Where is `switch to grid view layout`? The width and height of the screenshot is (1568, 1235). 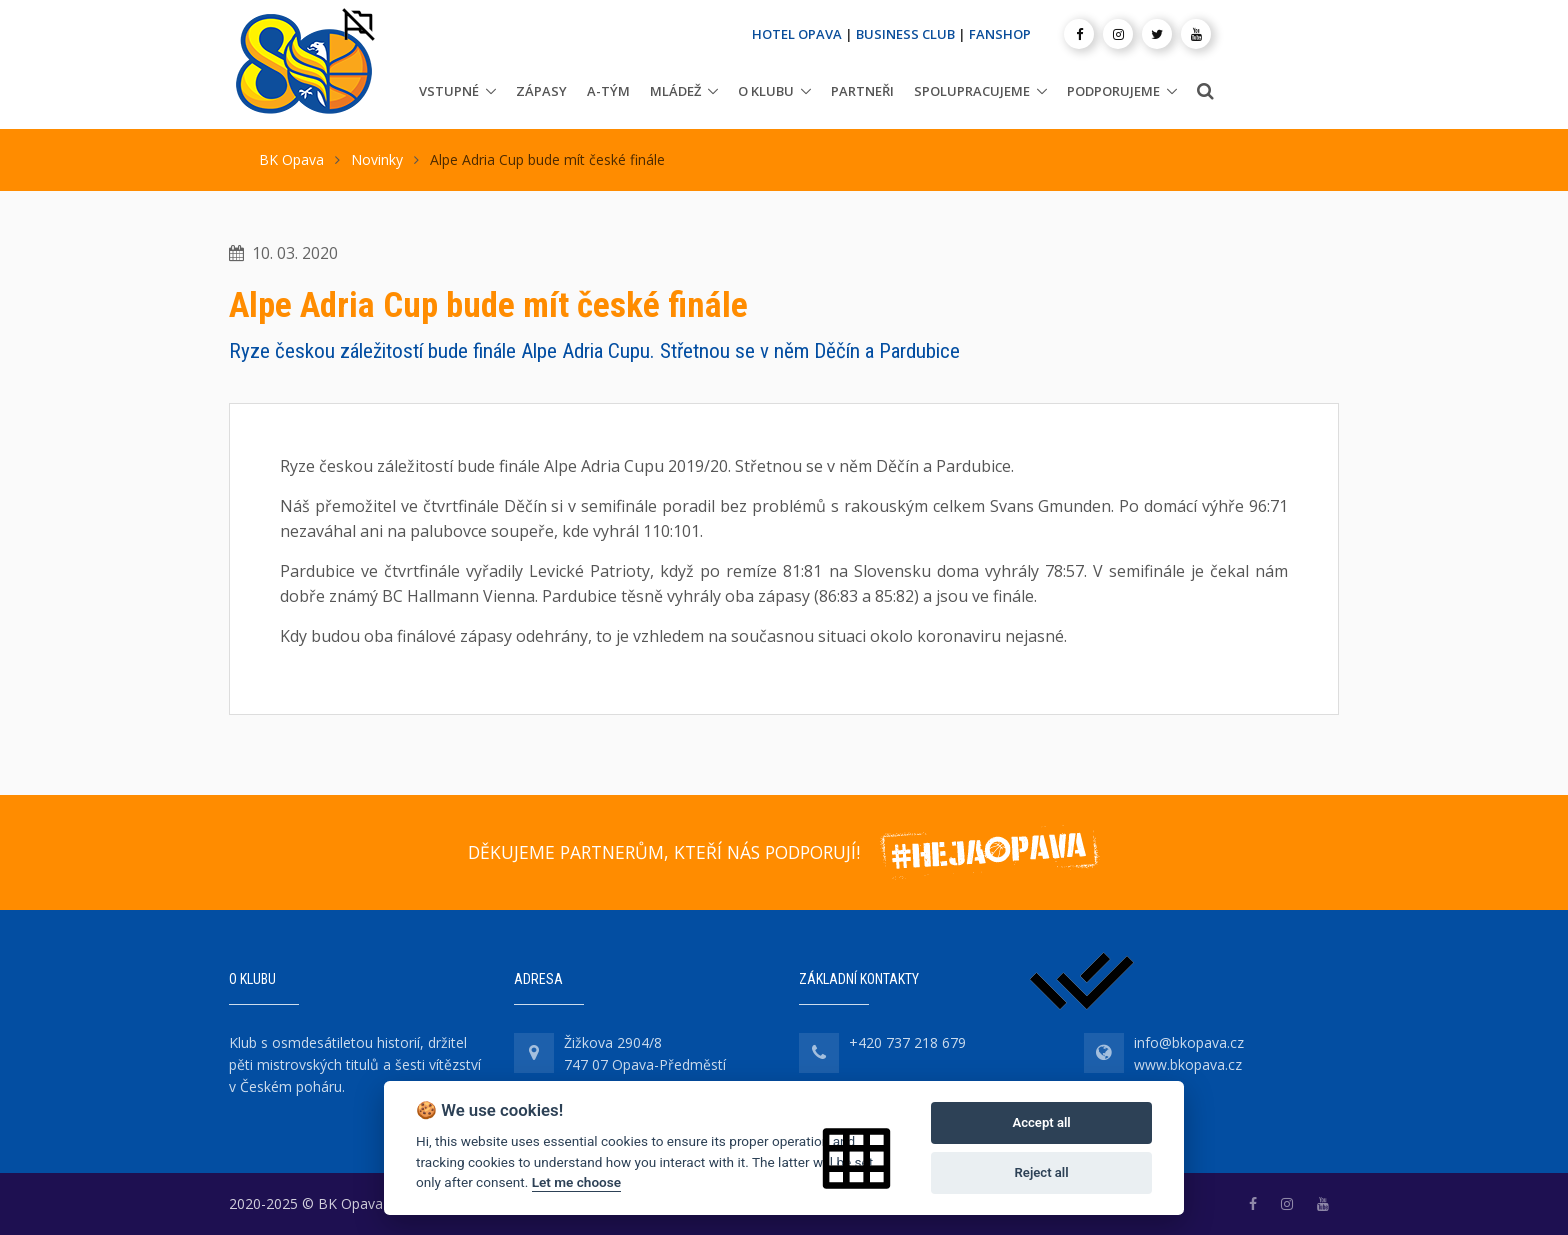
switch to grid view layout is located at coordinates (856, 1158).